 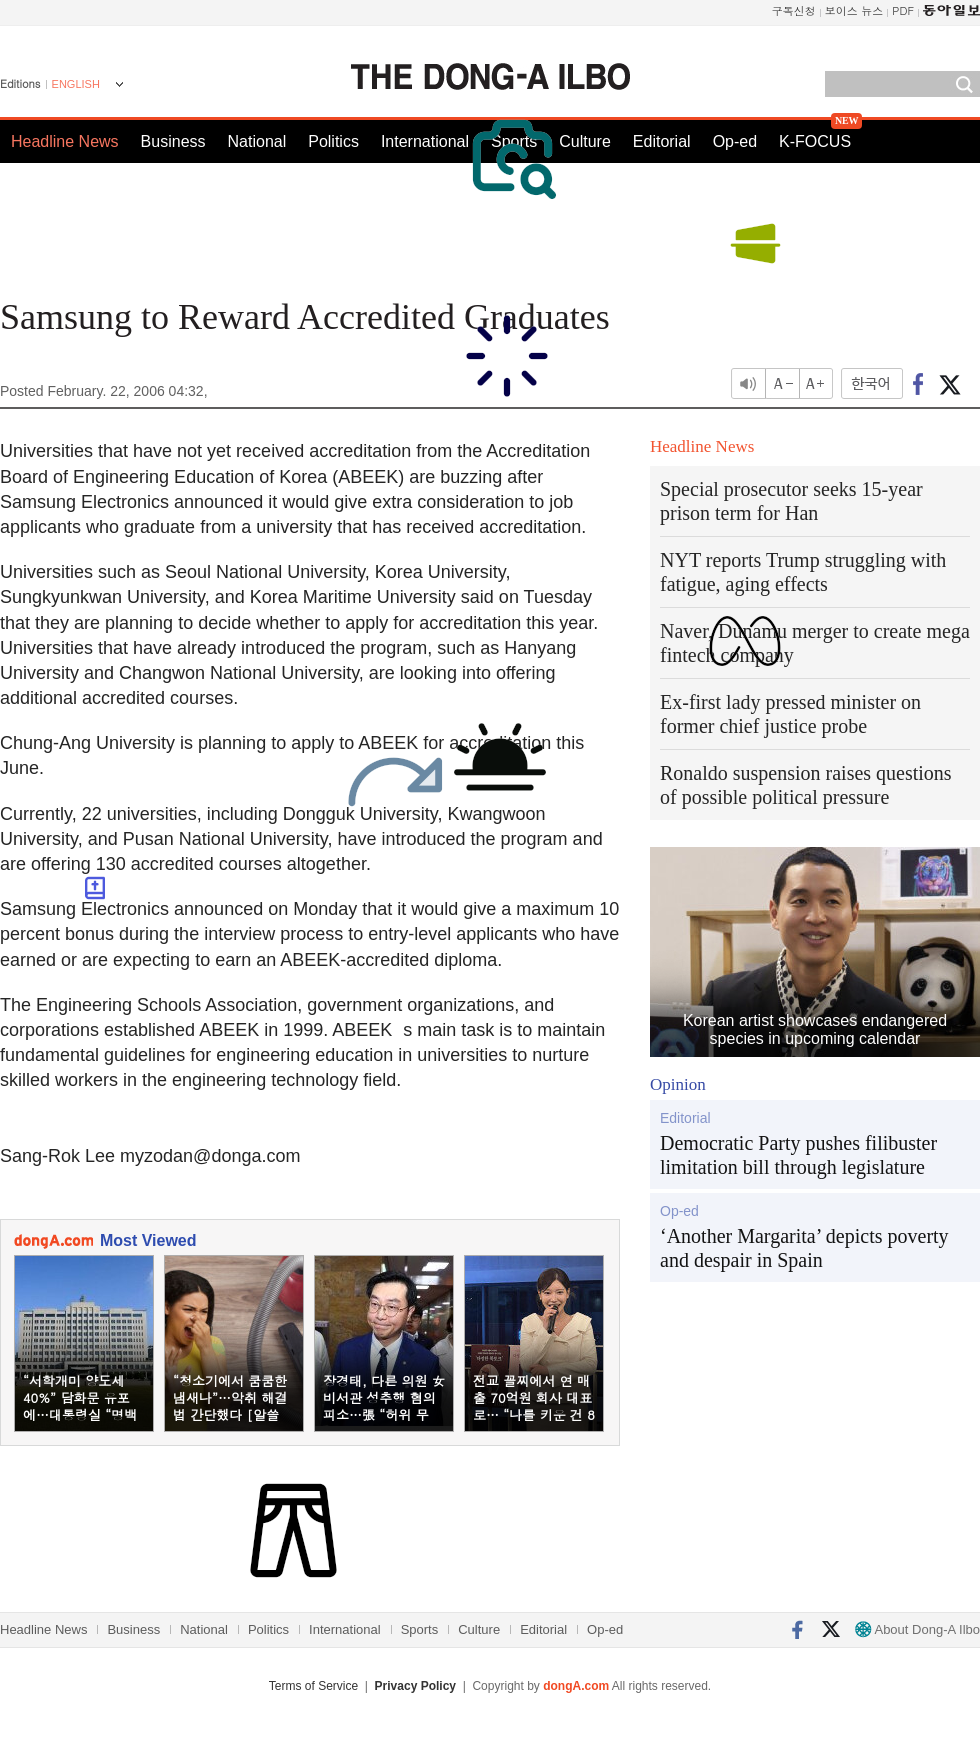 I want to click on toggle sunrise/sunset display mode, so click(x=500, y=760).